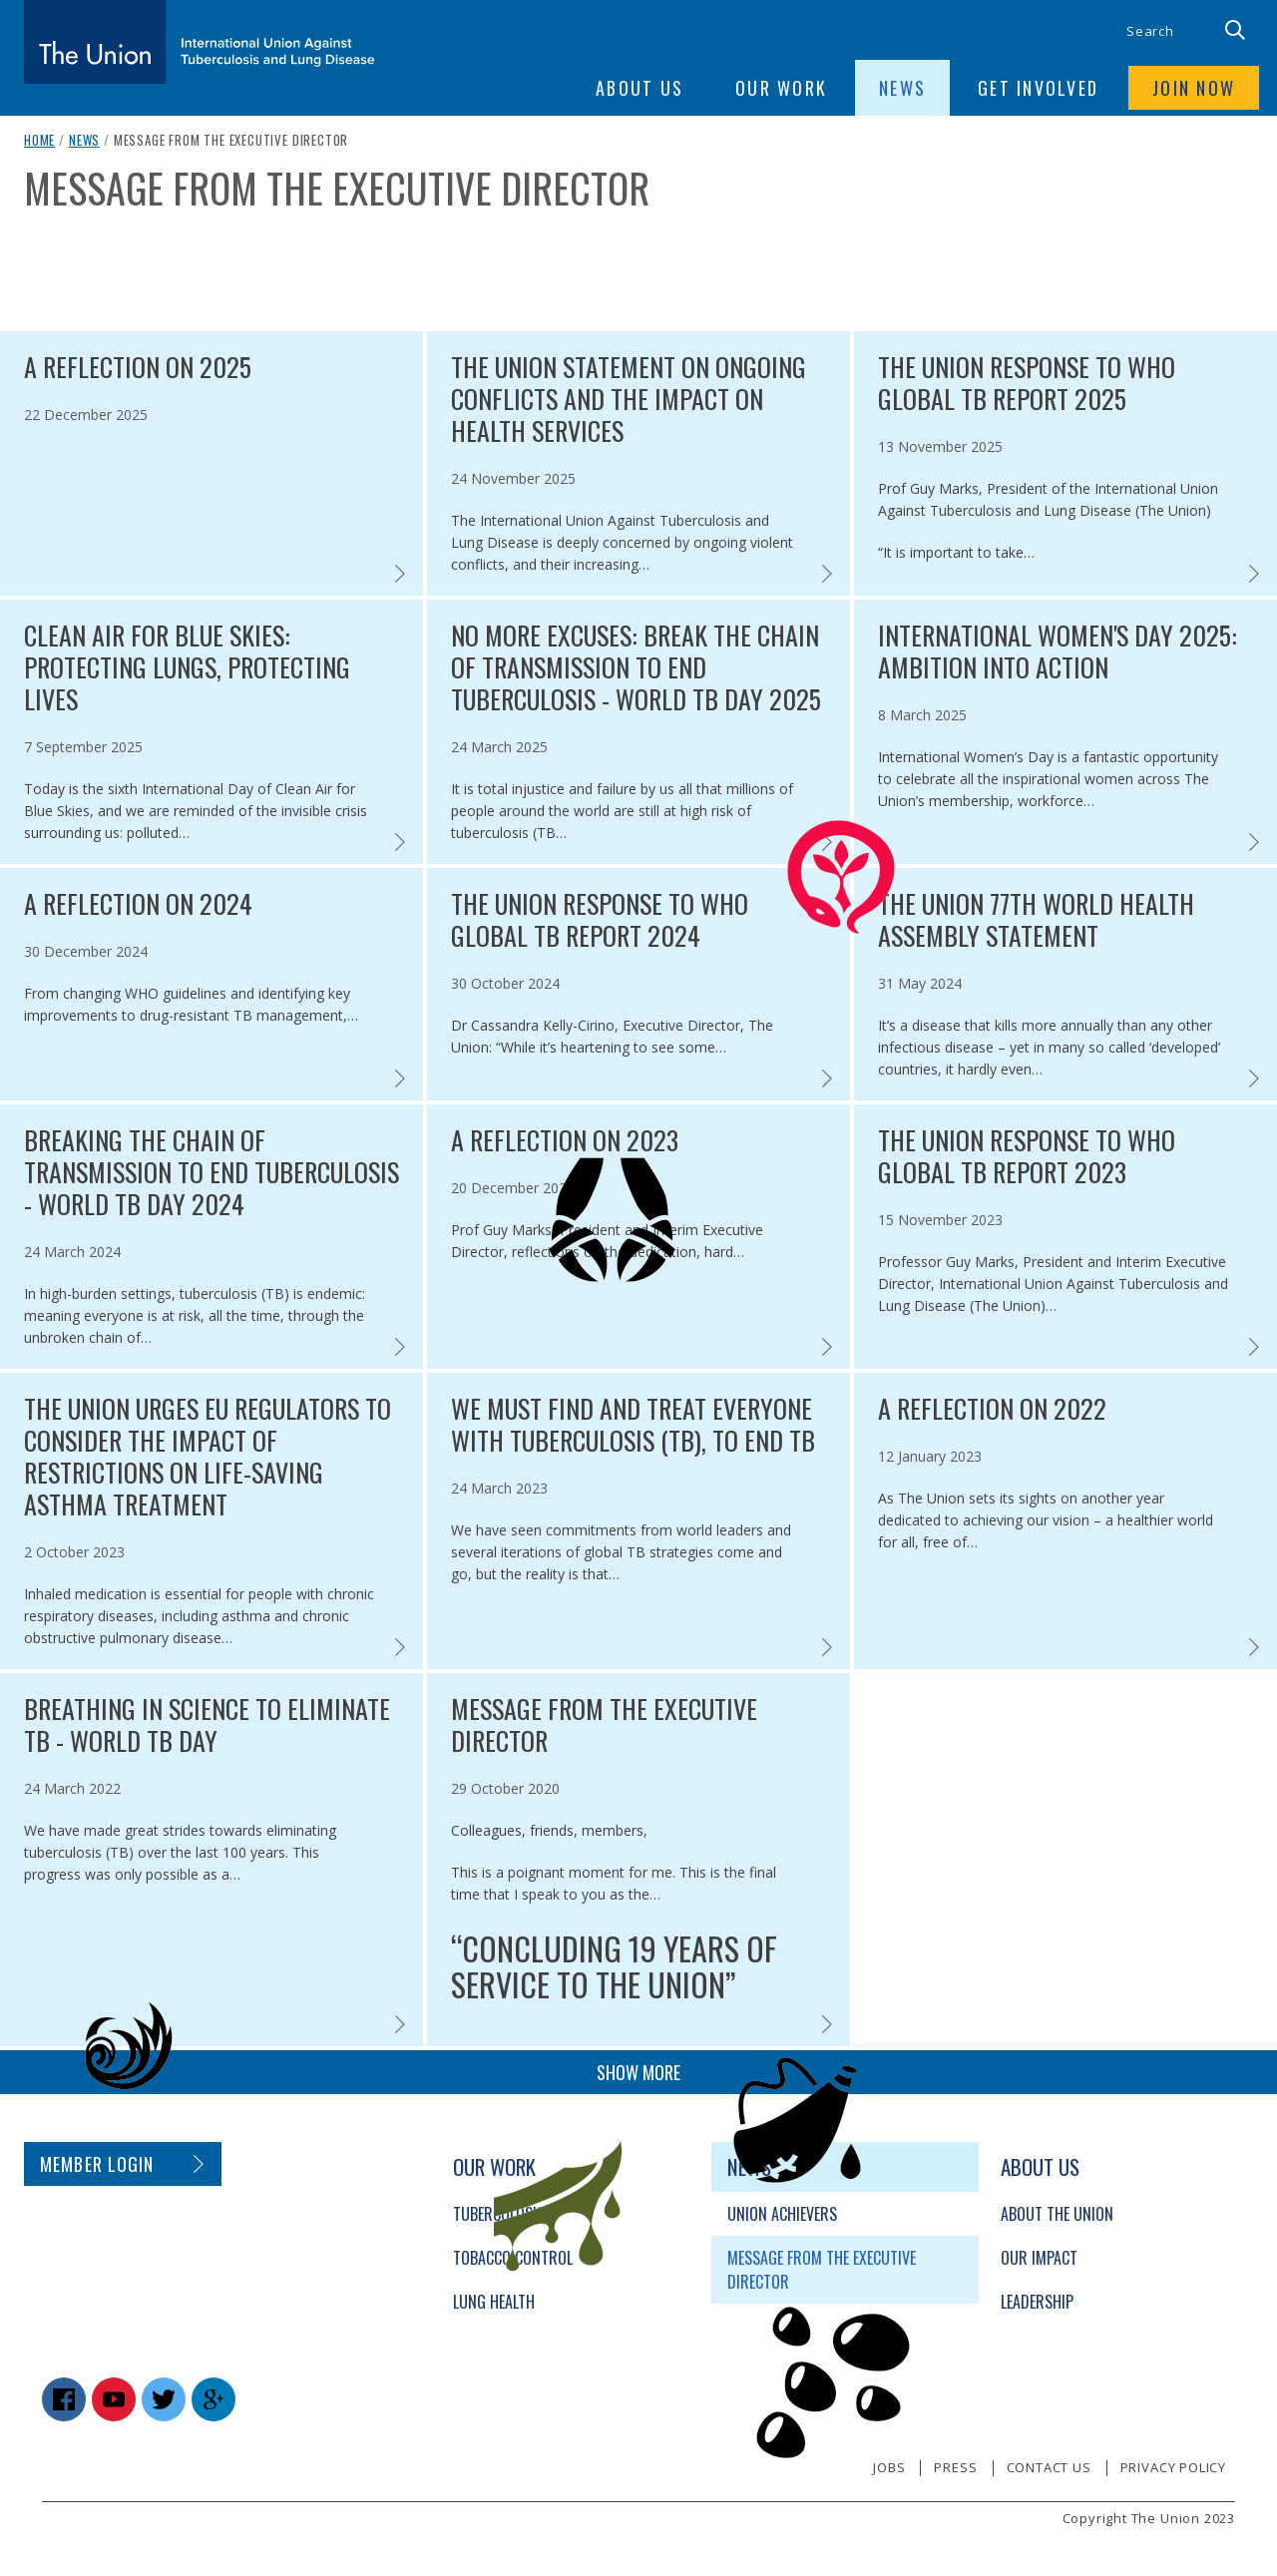 The height and width of the screenshot is (2576, 1277). What do you see at coordinates (129, 2045) in the screenshot?
I see `indicates a fire or flame spell with spin effect in a game` at bounding box center [129, 2045].